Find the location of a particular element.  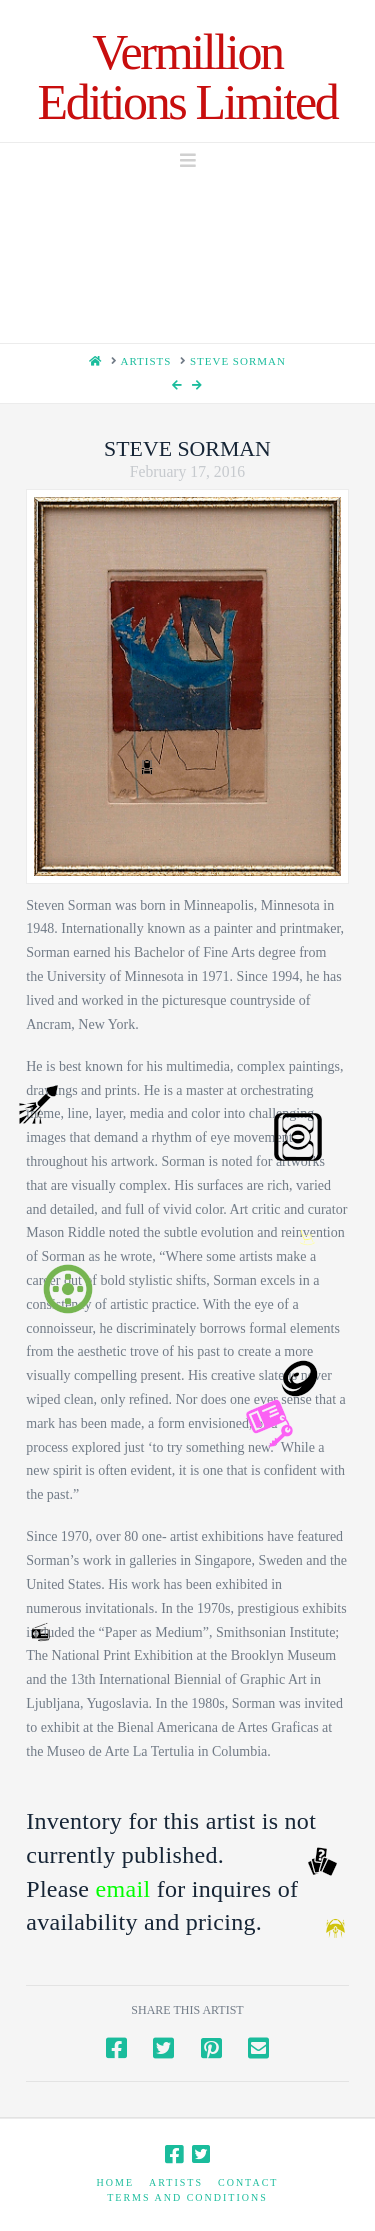

access radio or audio streaming features is located at coordinates (41, 1632).